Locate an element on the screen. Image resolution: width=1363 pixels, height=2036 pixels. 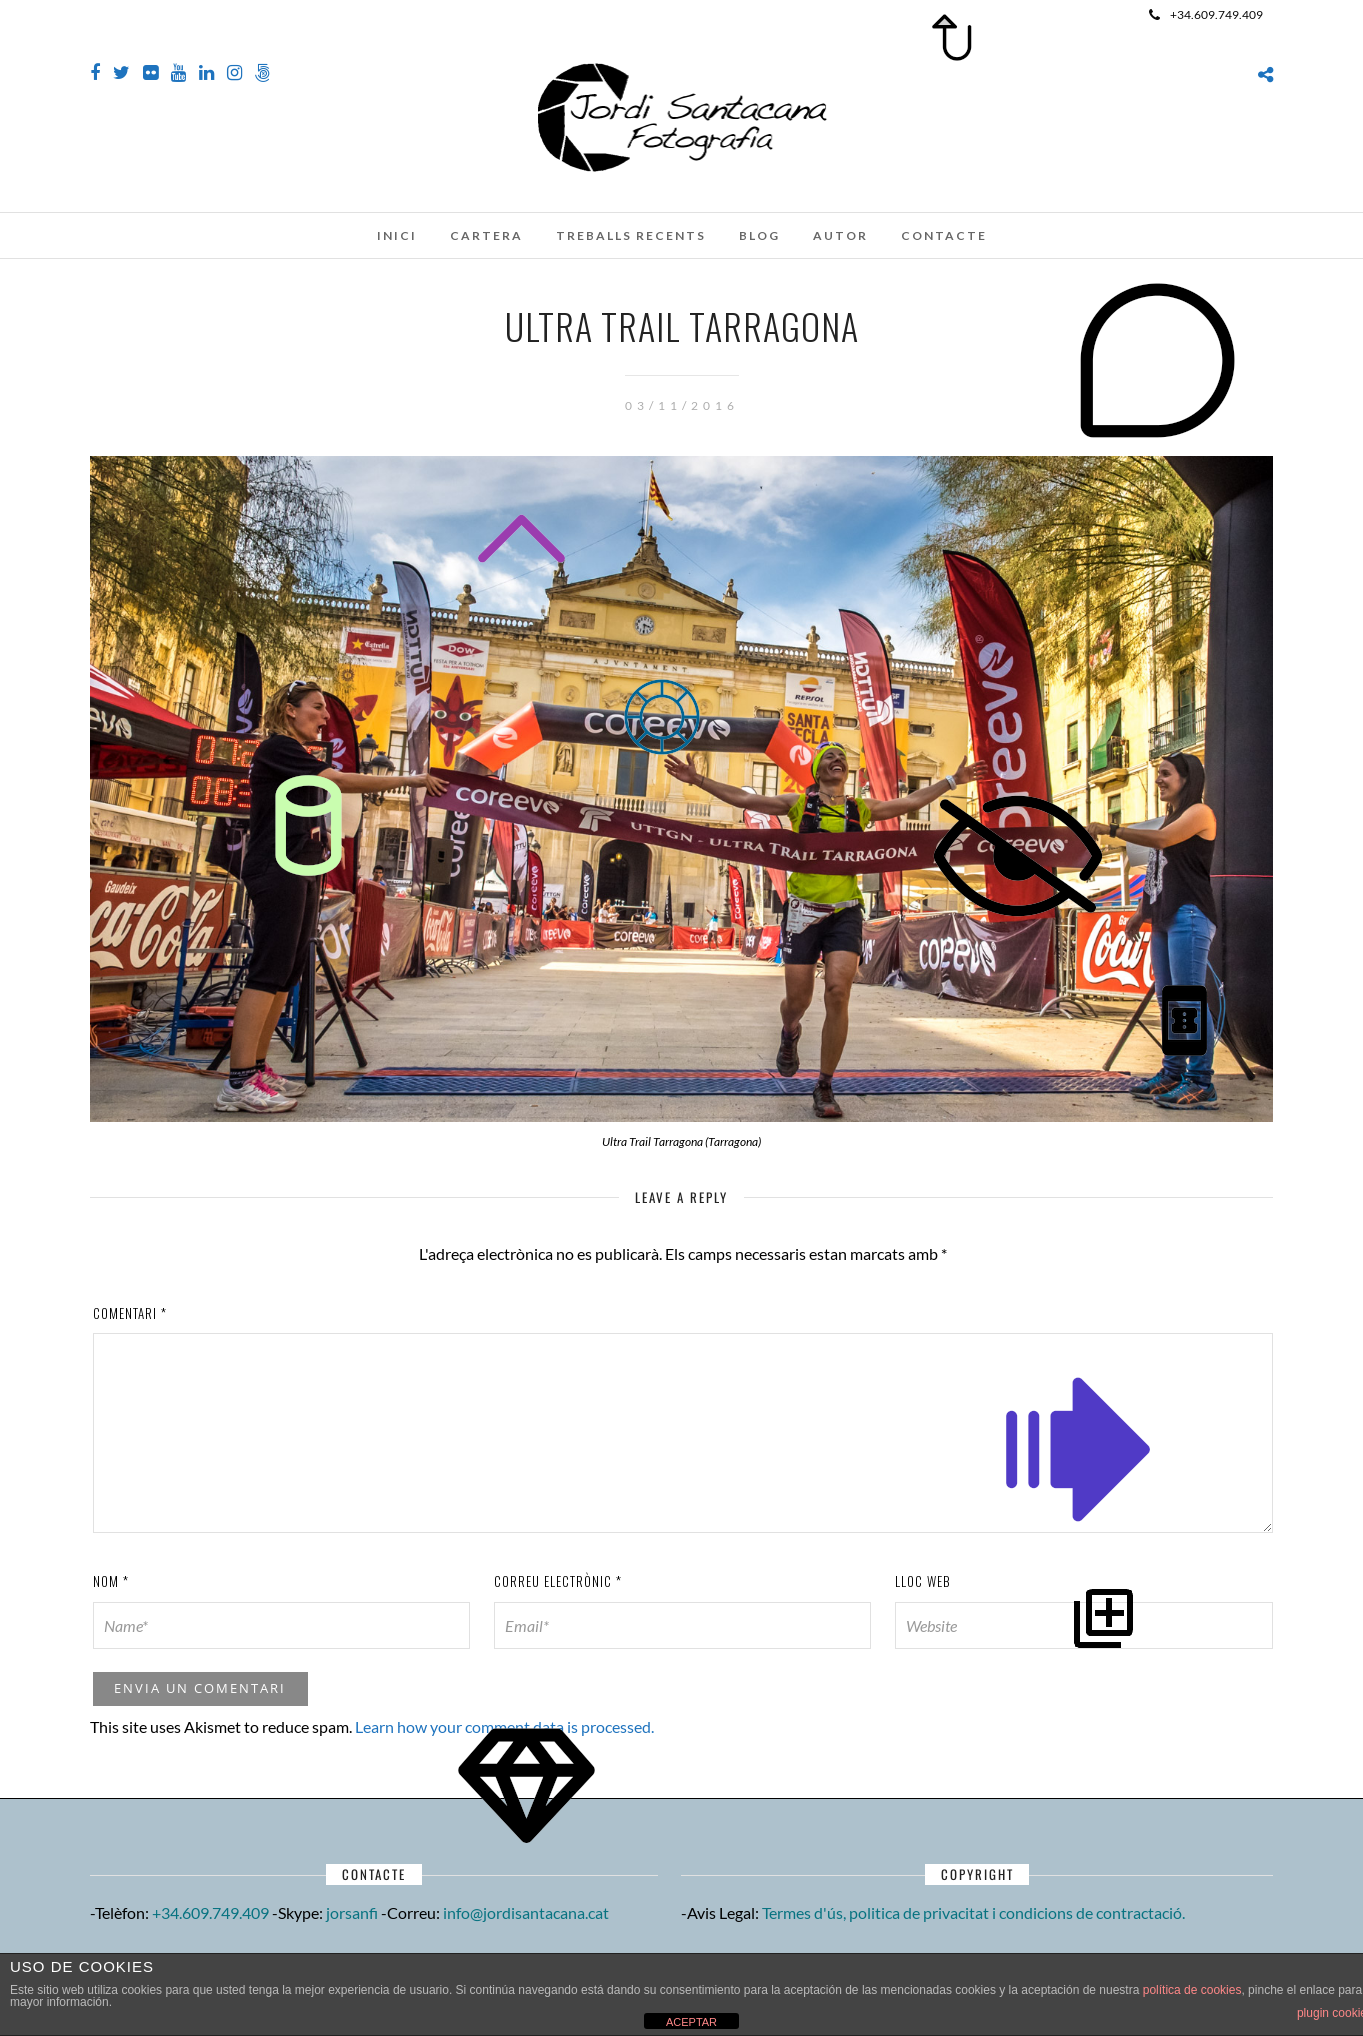
open chat or messaging is located at coordinates (1154, 363).